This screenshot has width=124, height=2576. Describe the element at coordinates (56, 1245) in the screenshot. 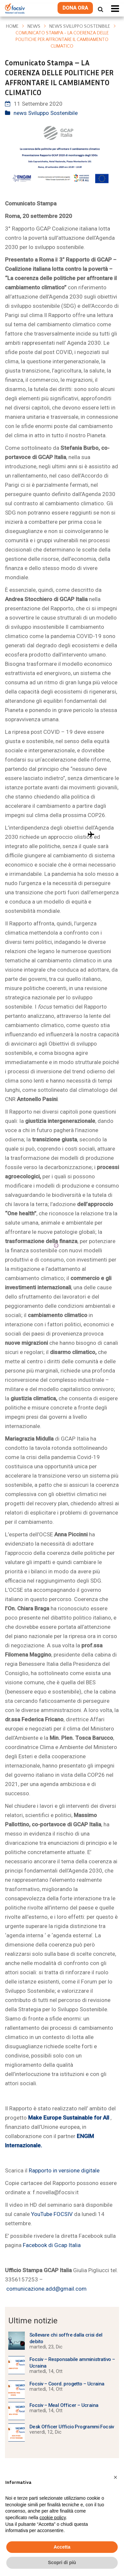

I see `view baseball scores or stats` at that location.